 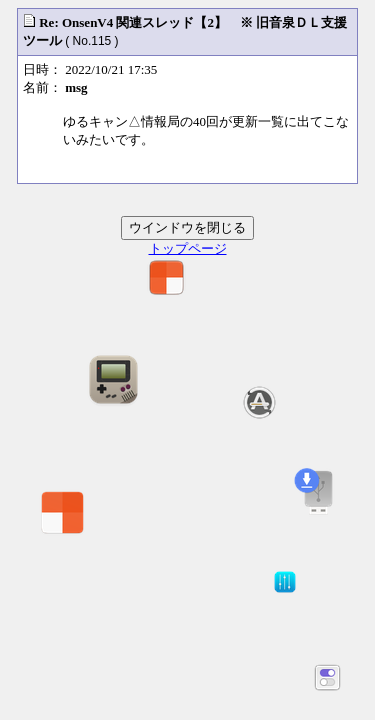 What do you see at coordinates (166, 277) in the screenshot?
I see `switch to the bottom-right workspace` at bounding box center [166, 277].